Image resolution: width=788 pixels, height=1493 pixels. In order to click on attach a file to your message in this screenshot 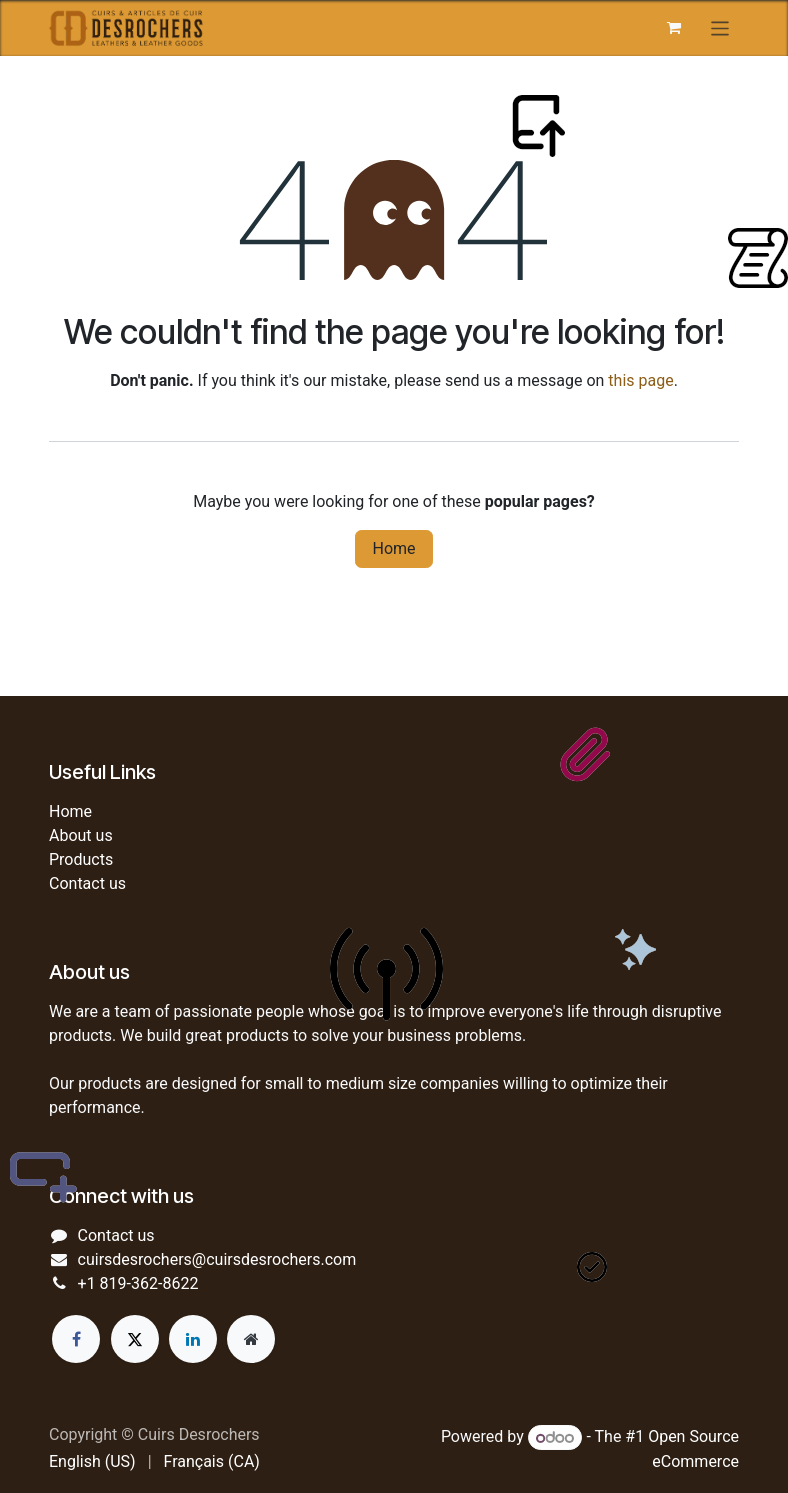, I will do `click(584, 753)`.